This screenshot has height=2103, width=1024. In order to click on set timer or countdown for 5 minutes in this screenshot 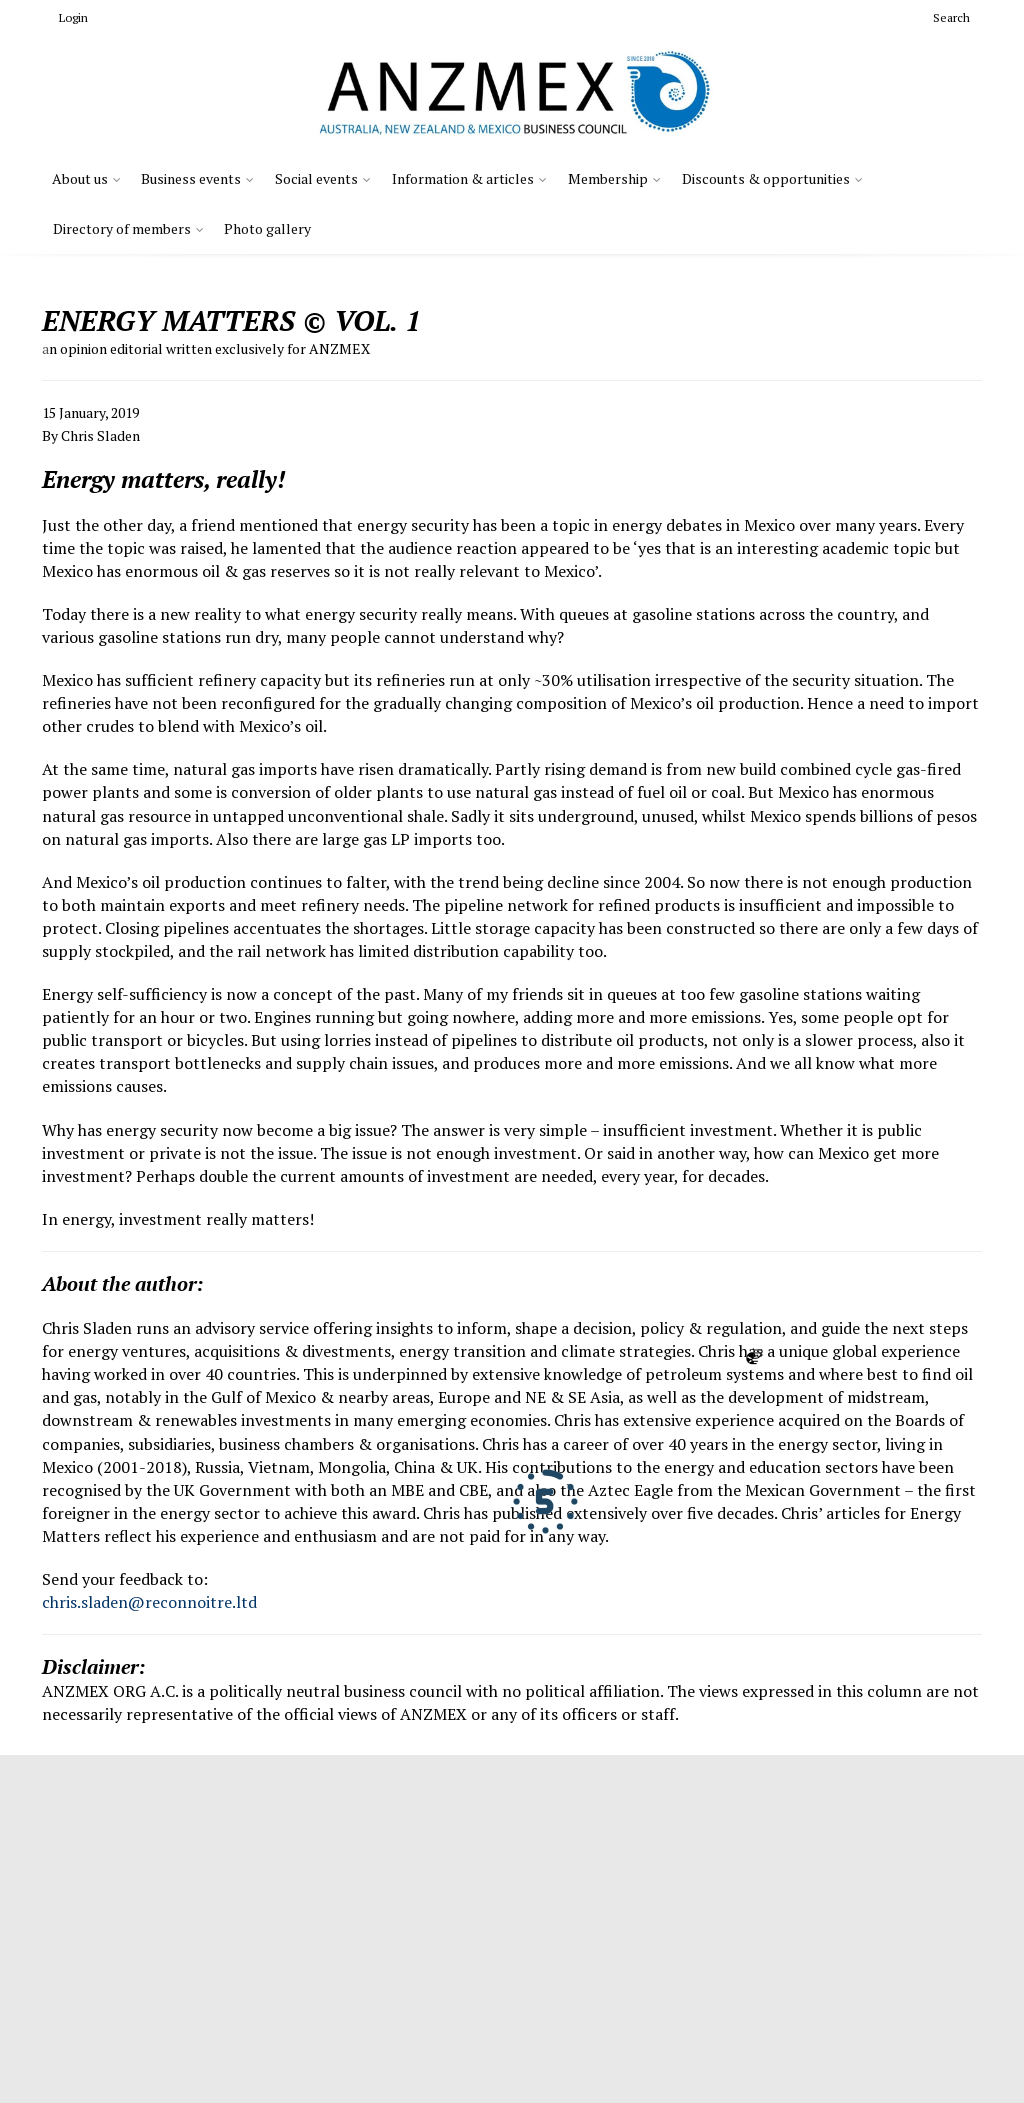, I will do `click(545, 1501)`.